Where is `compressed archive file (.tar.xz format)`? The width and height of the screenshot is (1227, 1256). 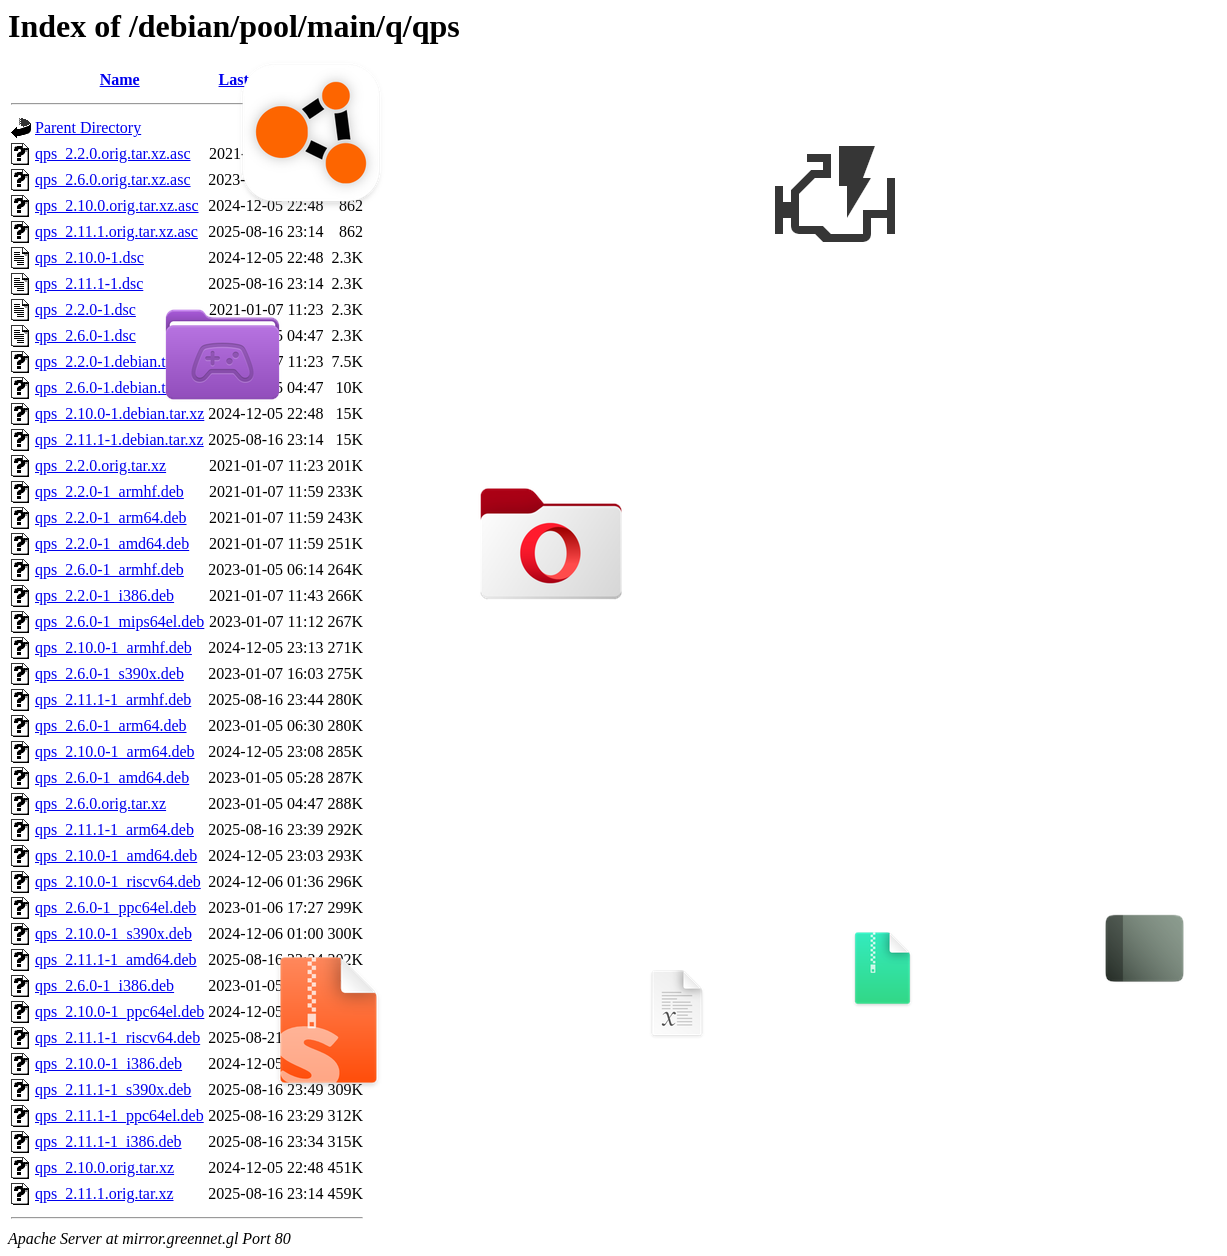
compressed archive file (.tar.xz format) is located at coordinates (882, 969).